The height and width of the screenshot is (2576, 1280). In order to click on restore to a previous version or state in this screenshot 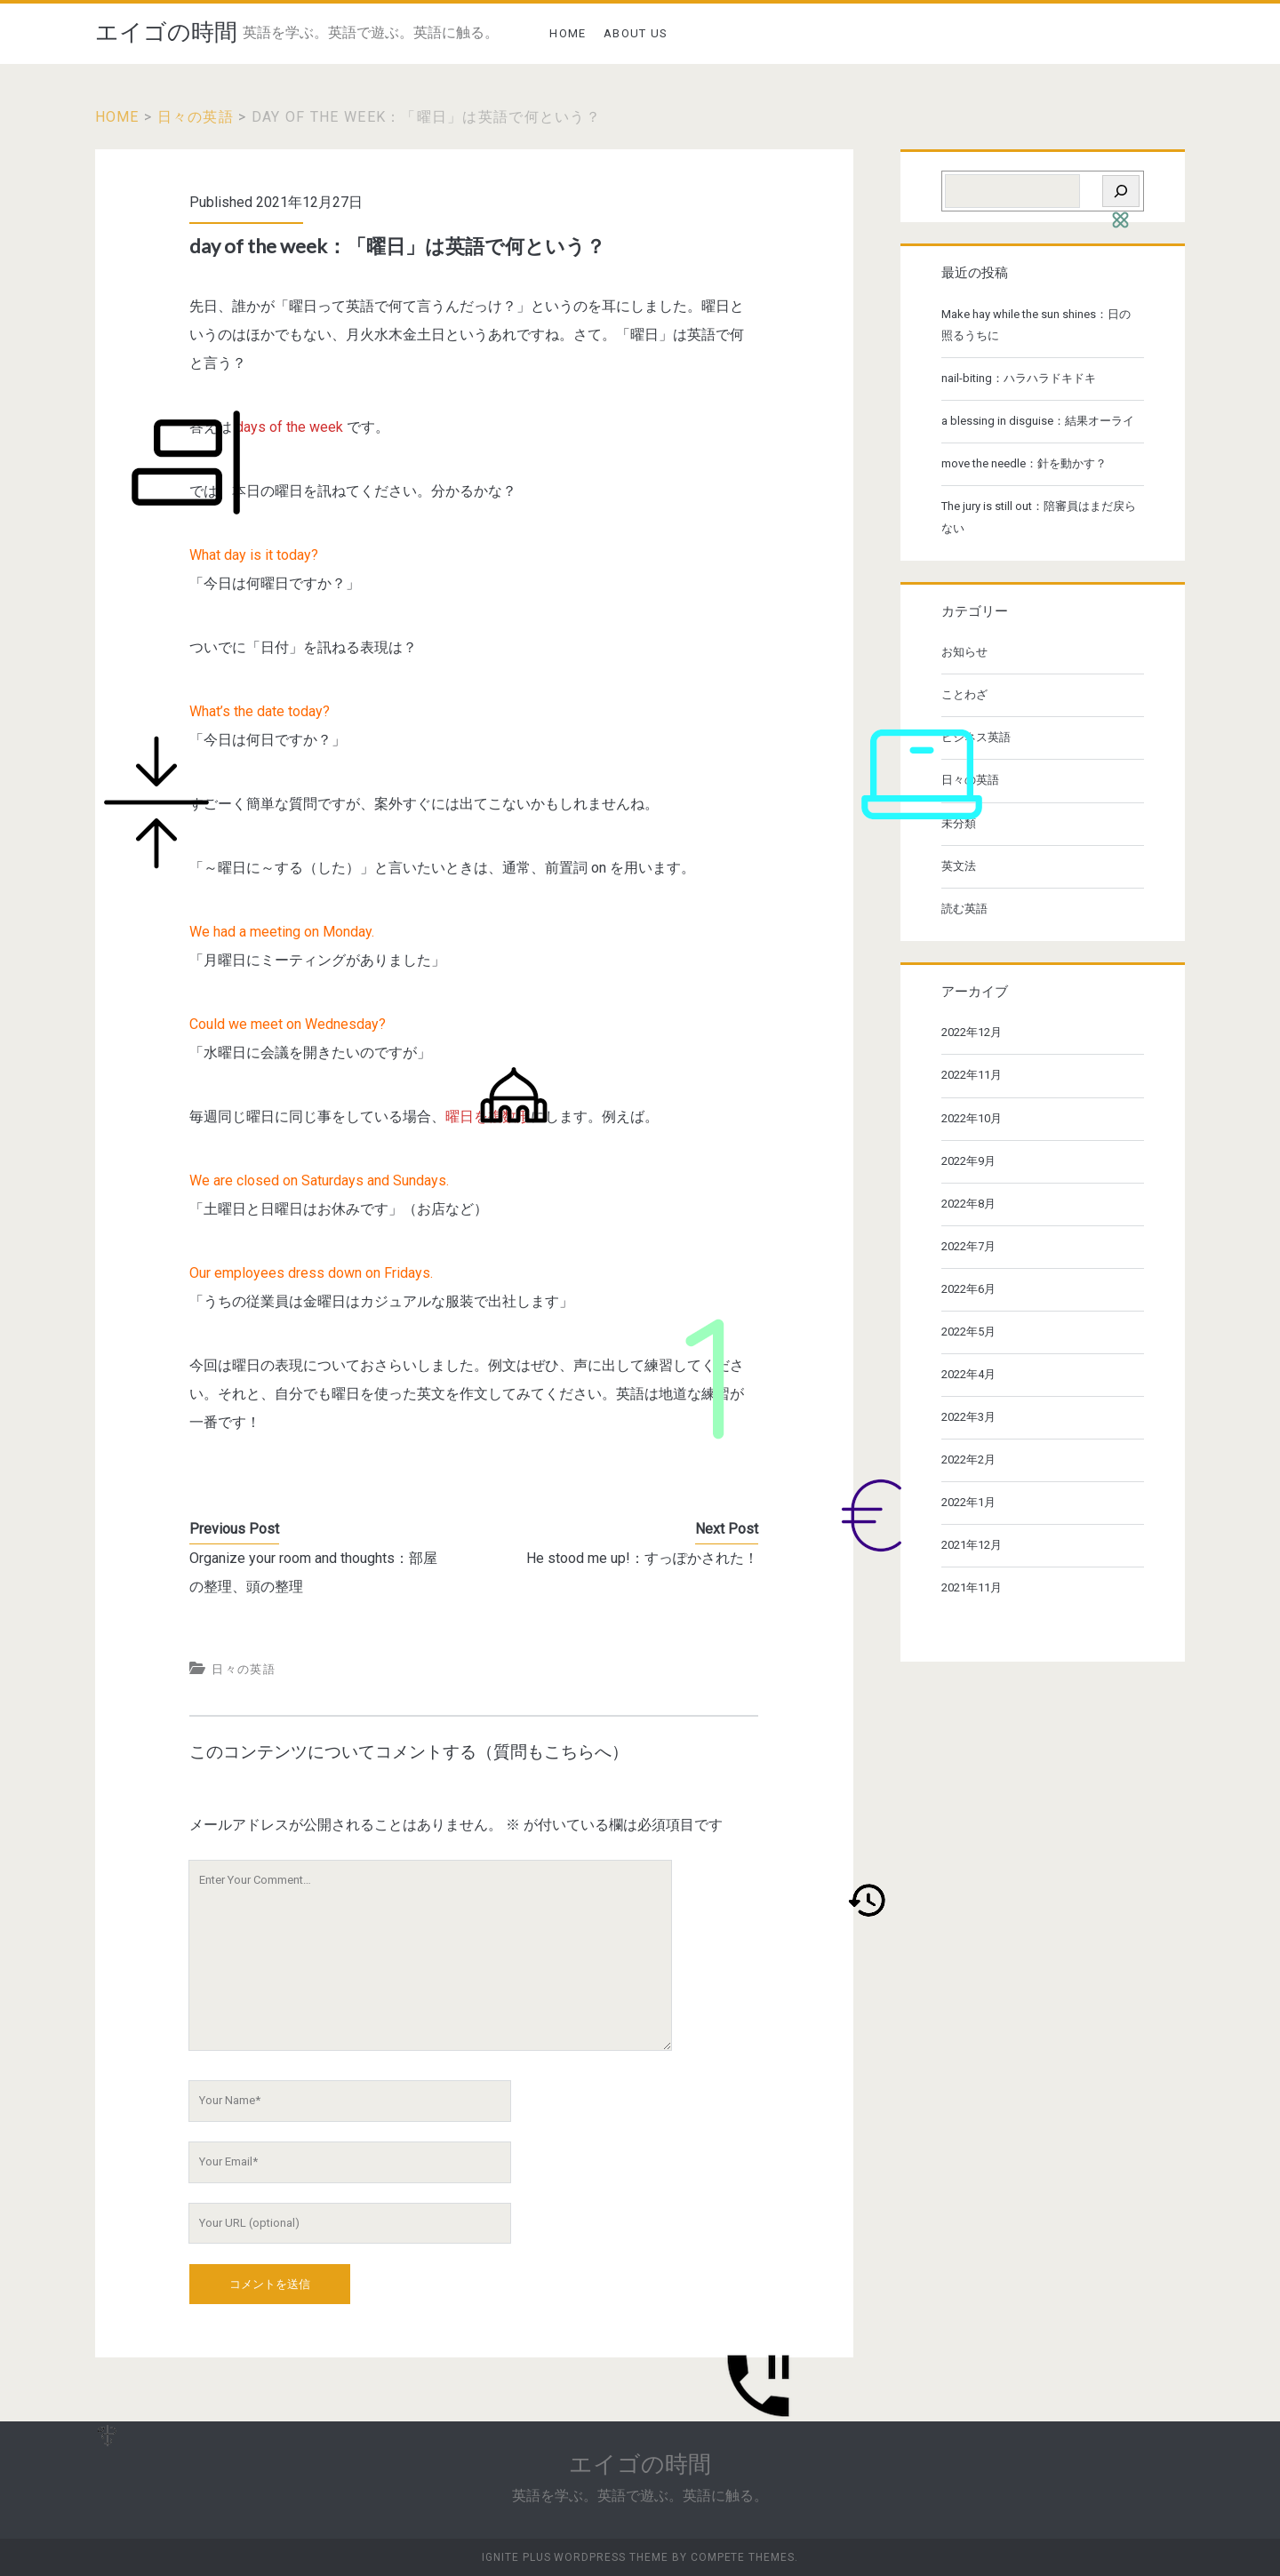, I will do `click(867, 1900)`.